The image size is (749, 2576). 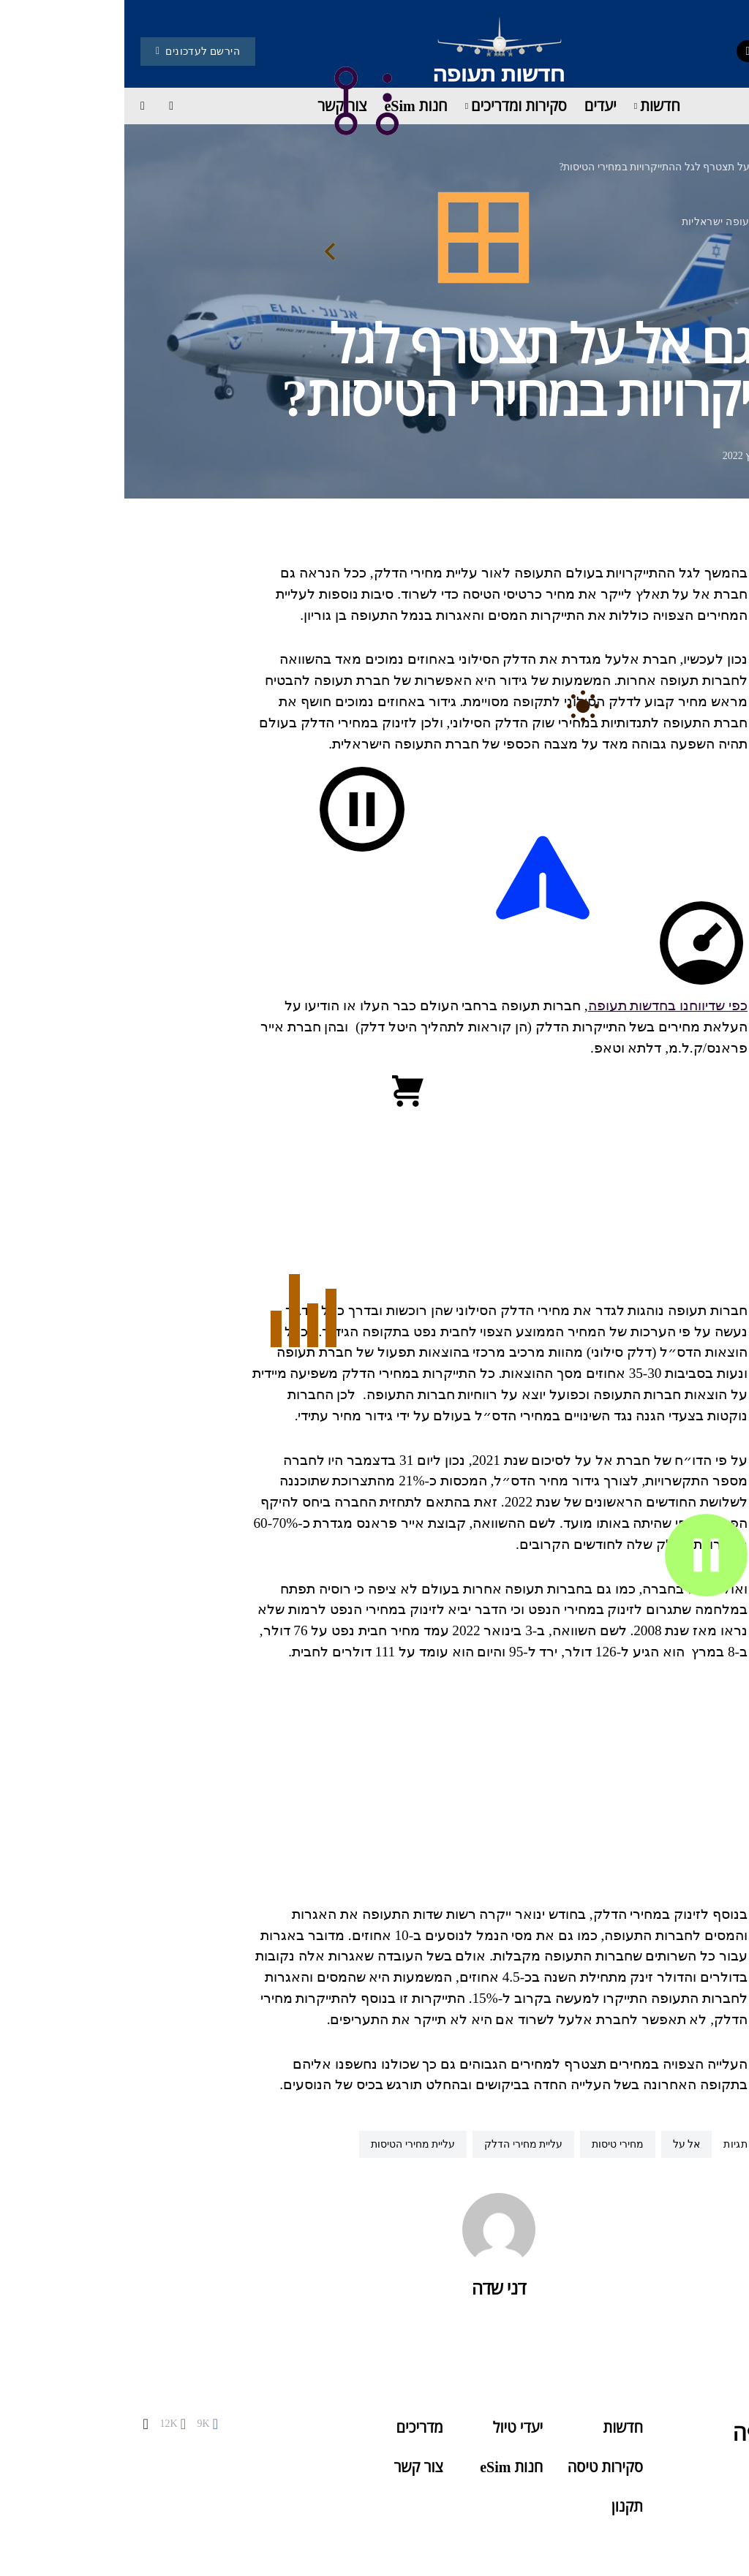 I want to click on view your shopping cart, so click(x=407, y=1091).